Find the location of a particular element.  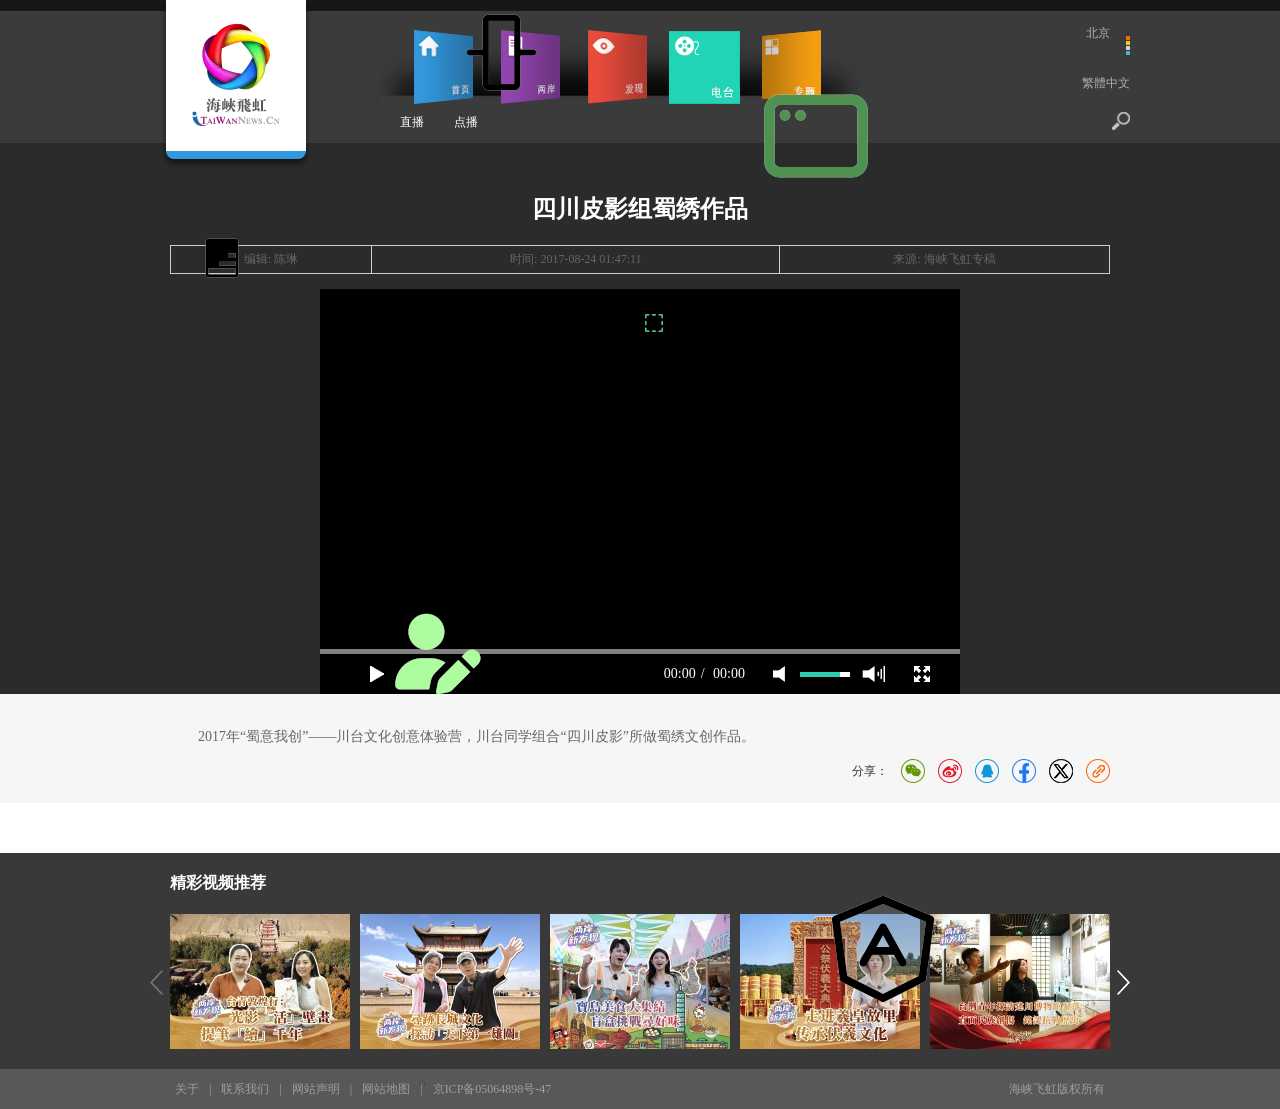

indicates stairs or stairway access is located at coordinates (222, 258).